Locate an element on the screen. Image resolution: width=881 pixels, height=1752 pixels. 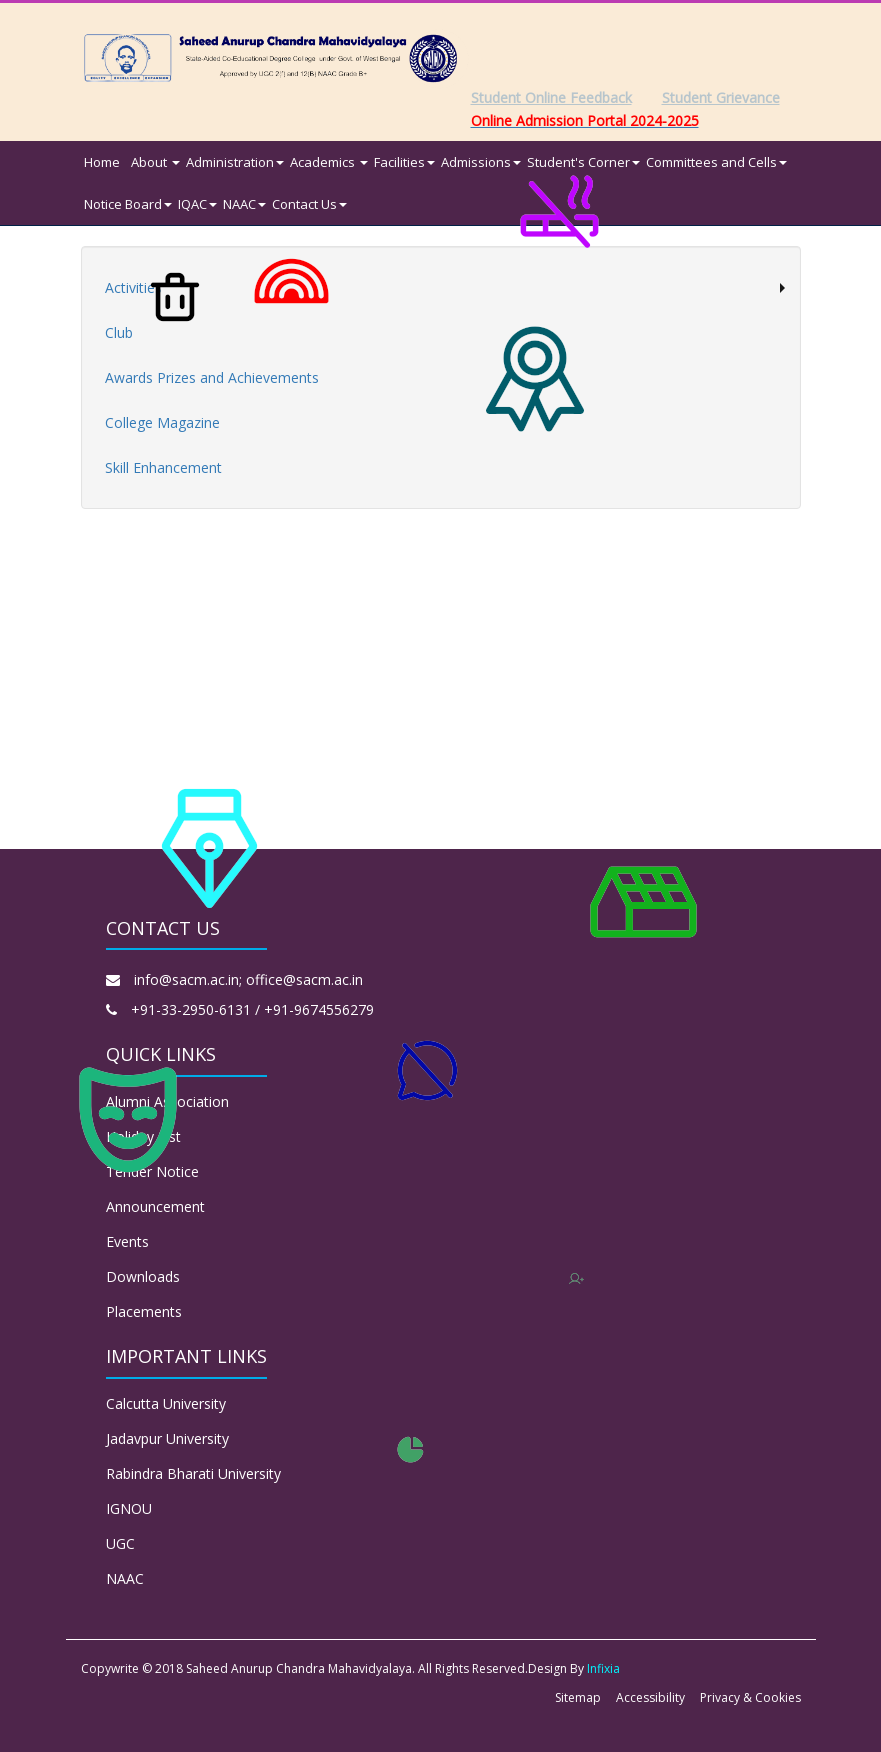
add a new contact or friend is located at coordinates (576, 1279).